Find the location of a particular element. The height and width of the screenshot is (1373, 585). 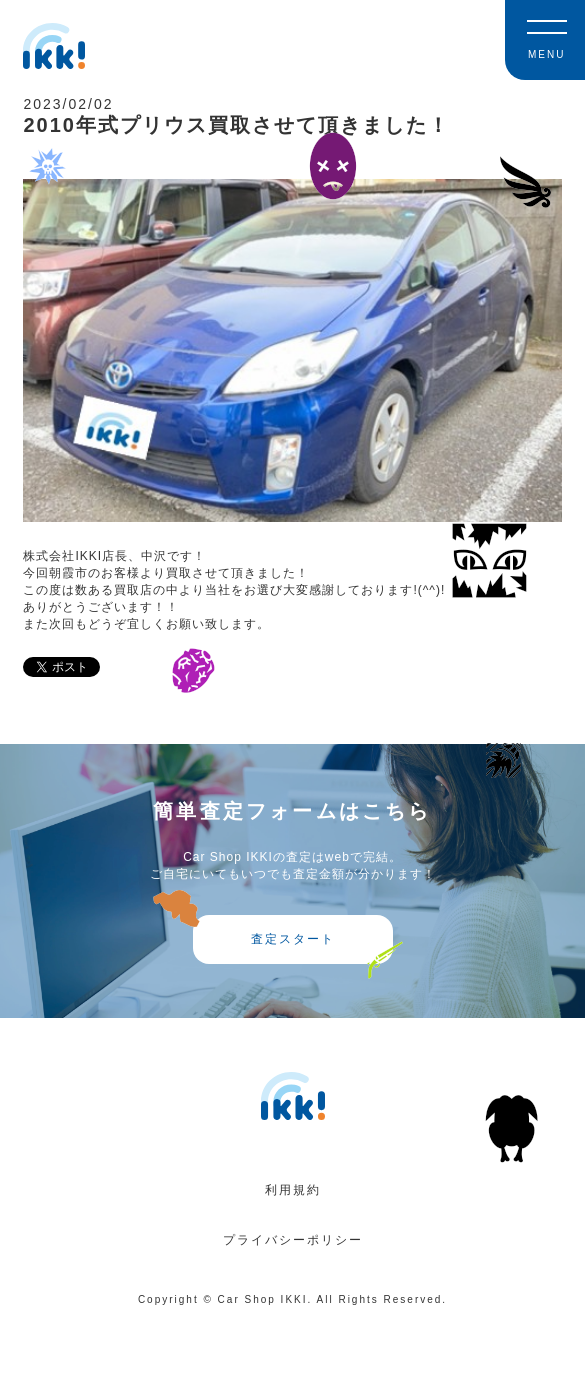

select Belgium as country or region is located at coordinates (176, 908).